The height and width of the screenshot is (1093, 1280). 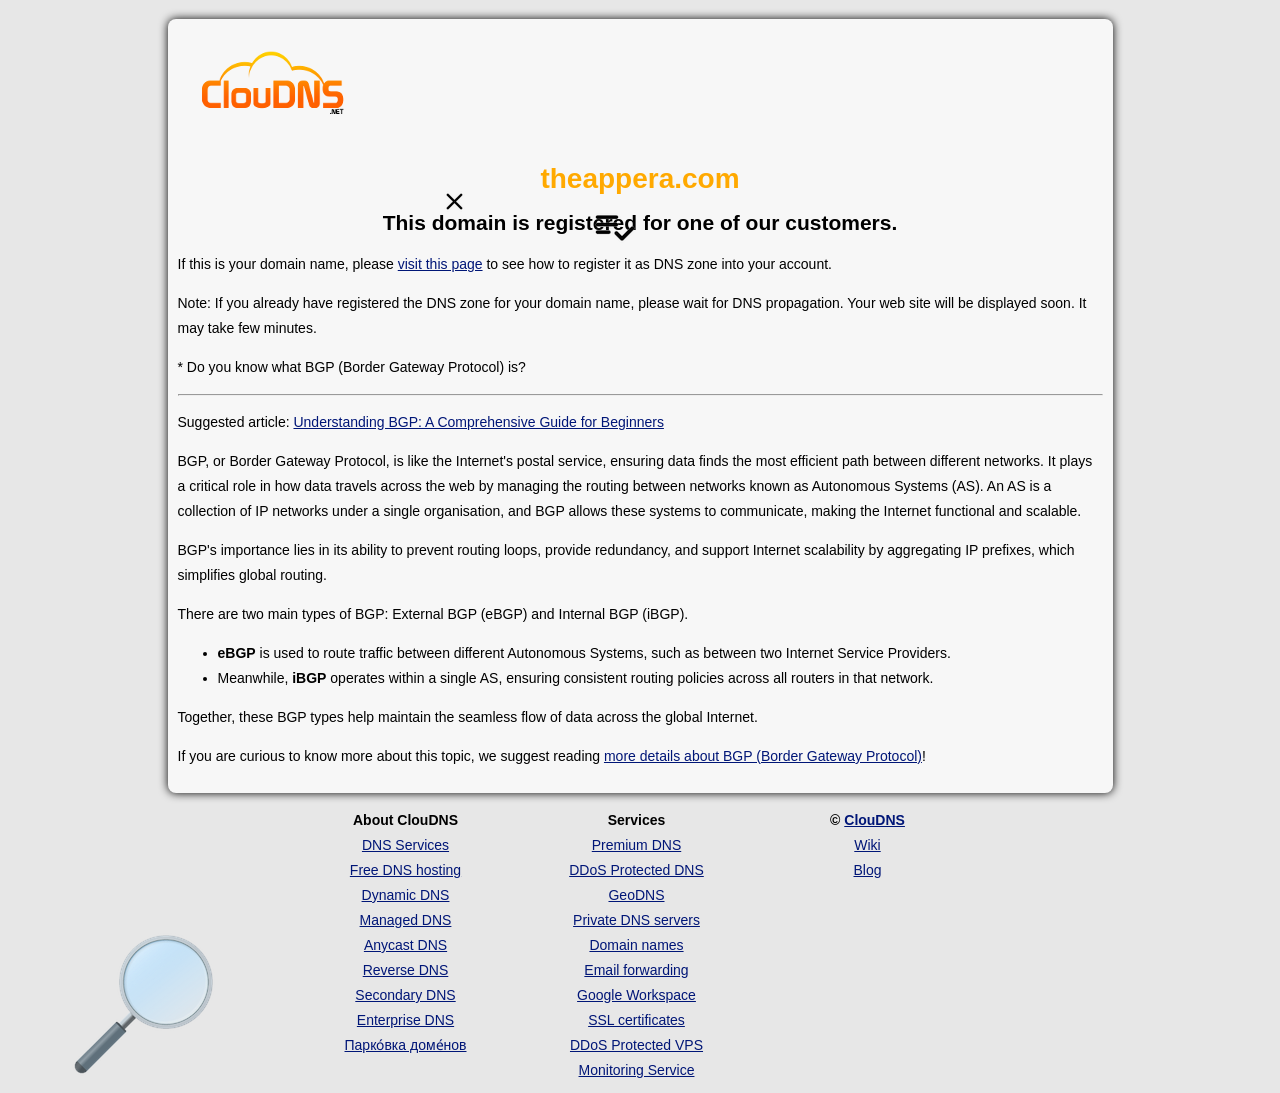 What do you see at coordinates (146, 1001) in the screenshot?
I see `search for content or files` at bounding box center [146, 1001].